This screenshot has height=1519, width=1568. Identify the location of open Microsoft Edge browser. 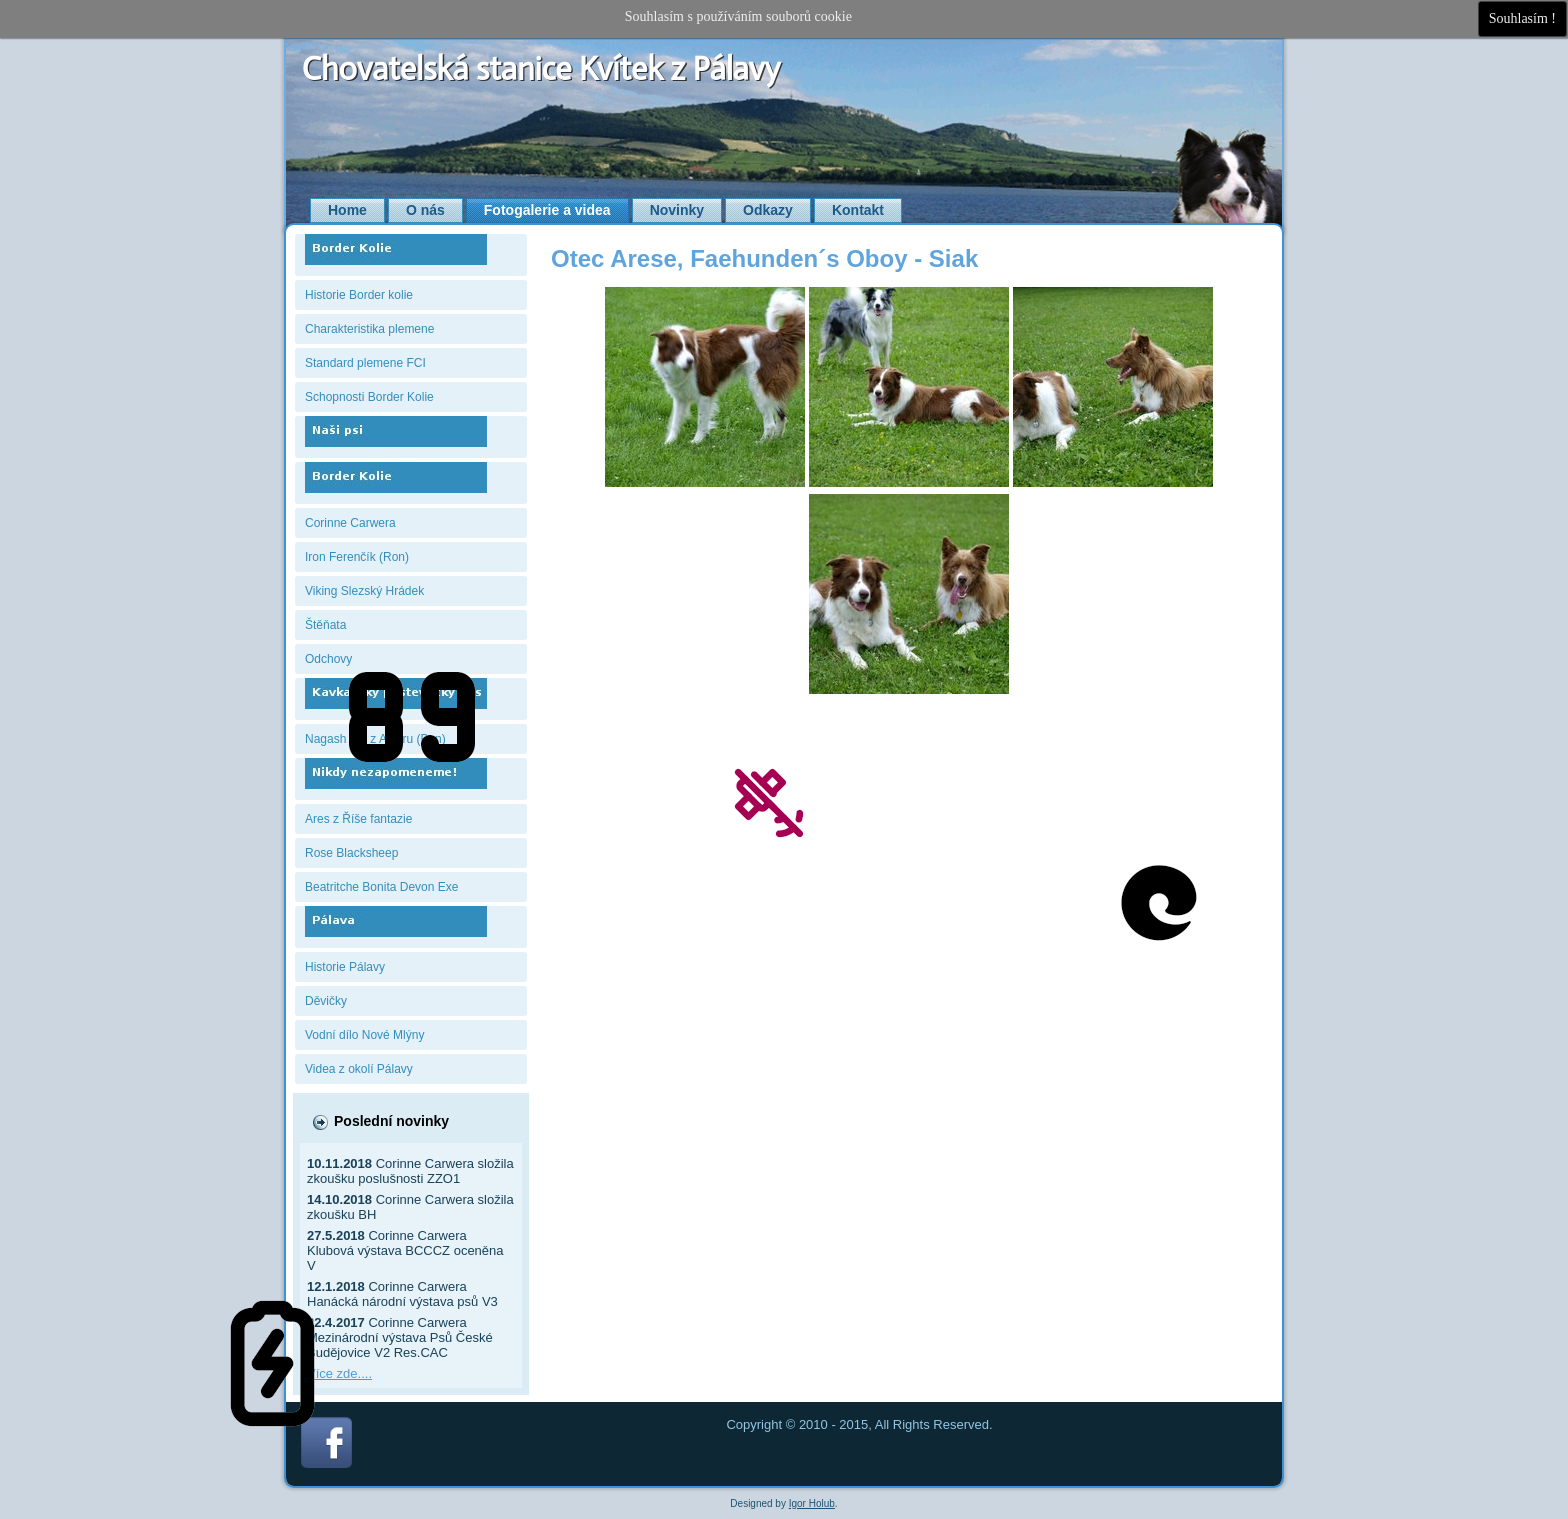
(1159, 903).